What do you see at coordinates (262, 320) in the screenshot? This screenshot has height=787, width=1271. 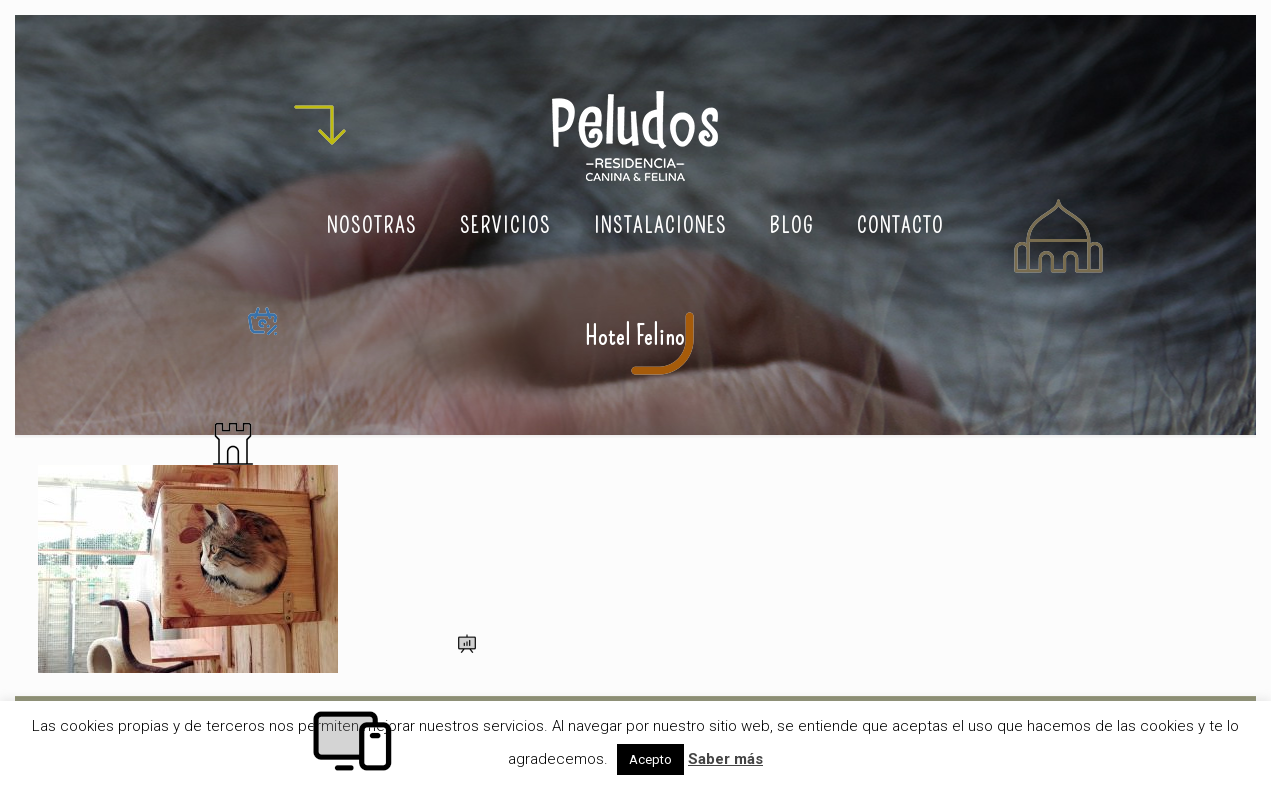 I see `view discounted items in your basket` at bounding box center [262, 320].